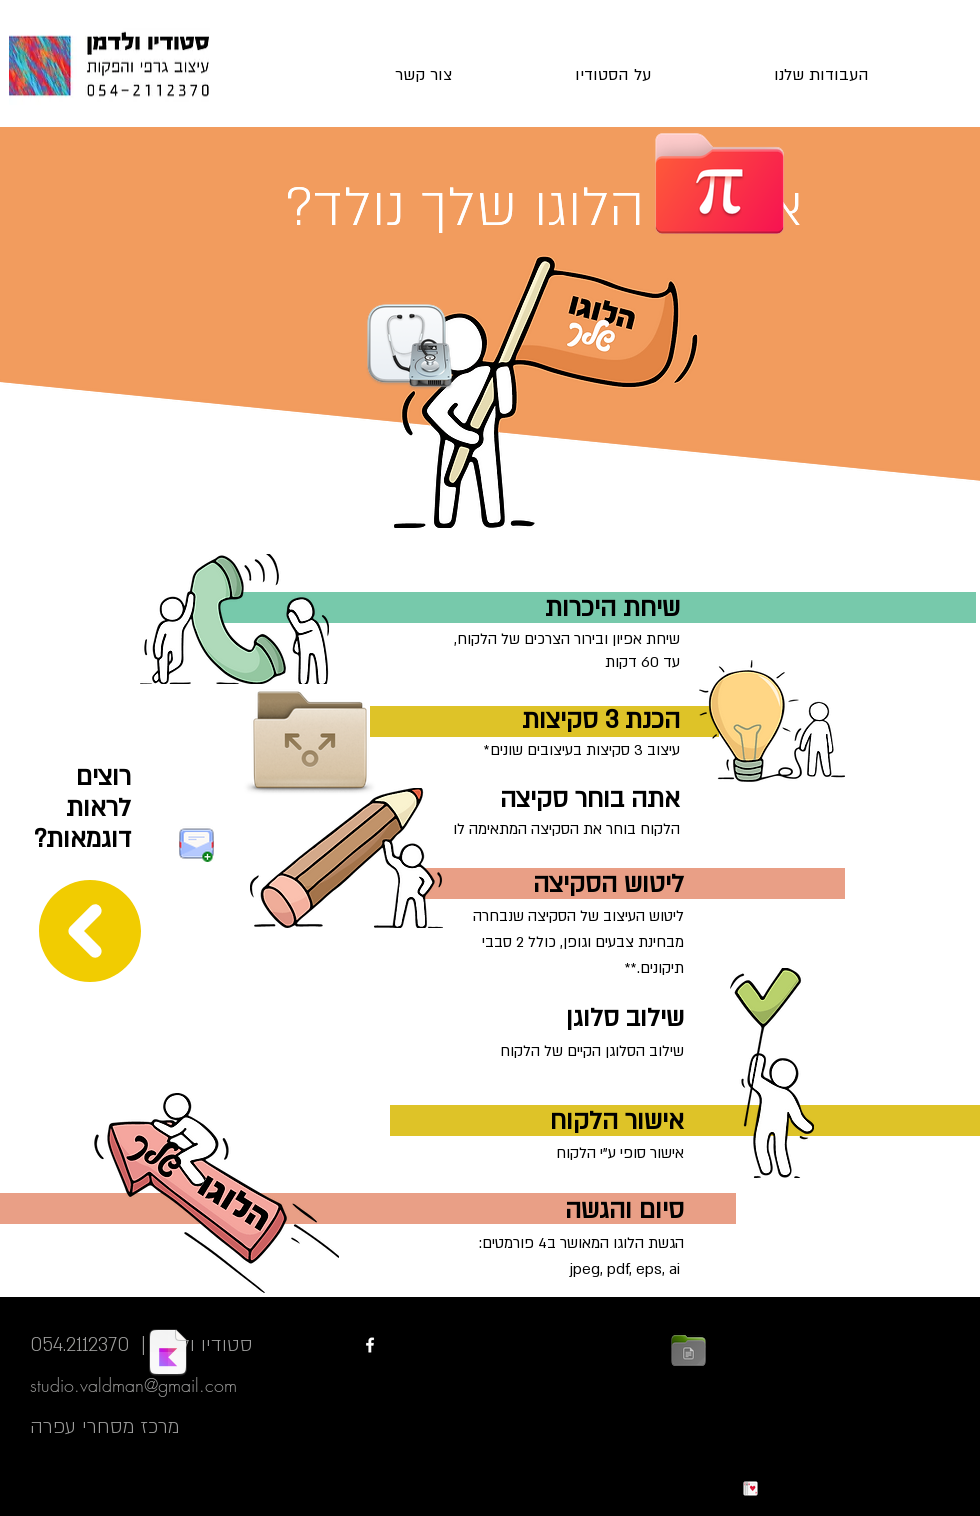  I want to click on open solitaire card game, so click(750, 1488).